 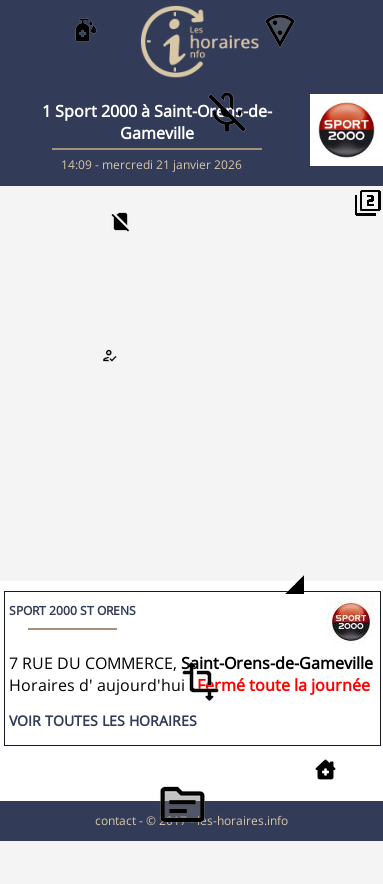 What do you see at coordinates (85, 30) in the screenshot?
I see `access hand sanitizer station information` at bounding box center [85, 30].